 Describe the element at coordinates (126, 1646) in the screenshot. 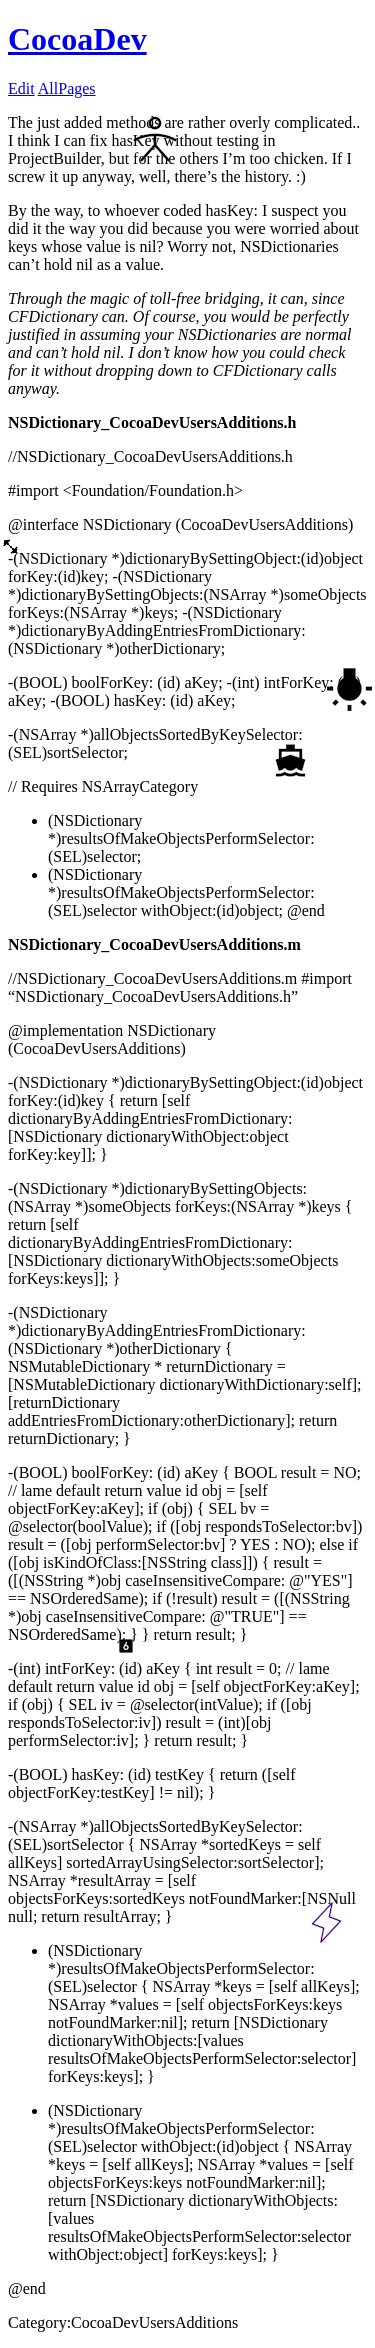

I see `indicates item number six in a list or sequence` at that location.